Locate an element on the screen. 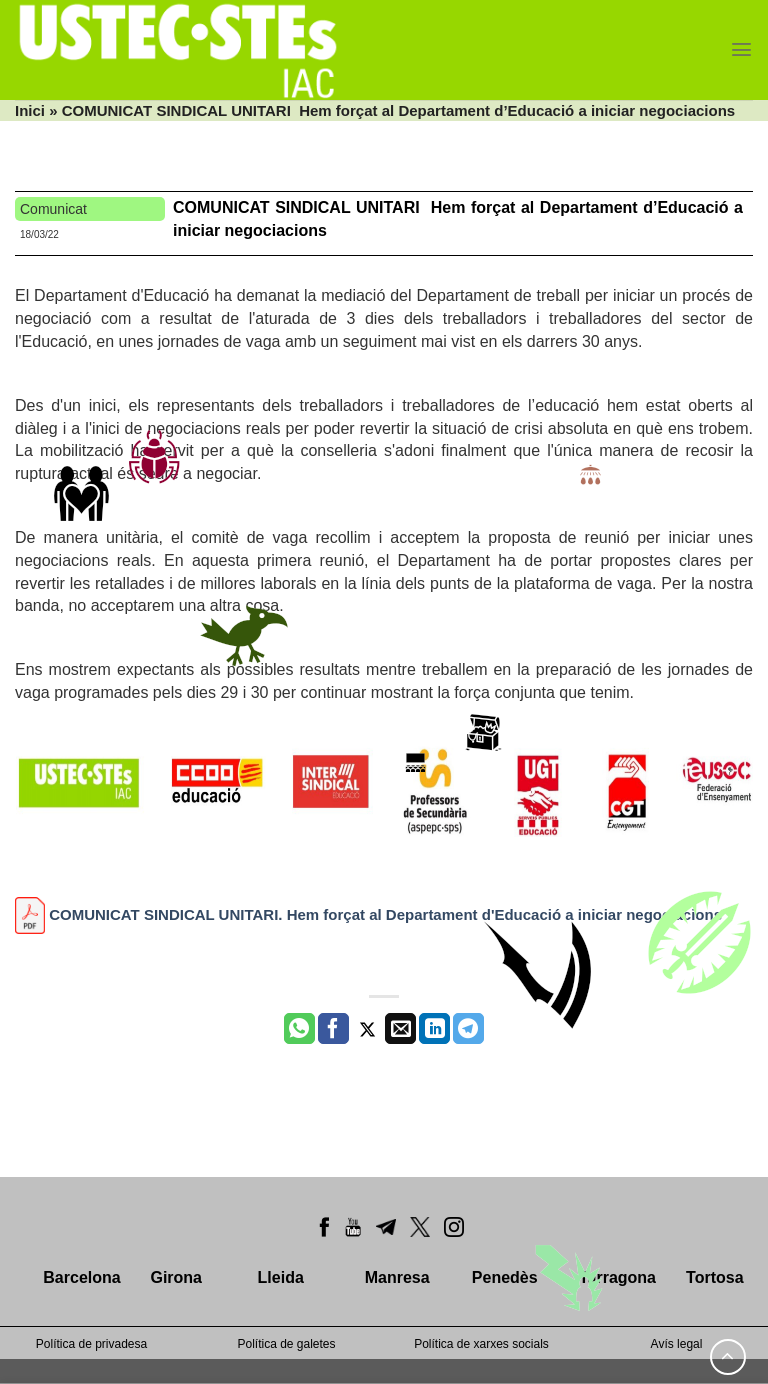 The width and height of the screenshot is (768, 1384). access theater or cinema listings is located at coordinates (415, 762).